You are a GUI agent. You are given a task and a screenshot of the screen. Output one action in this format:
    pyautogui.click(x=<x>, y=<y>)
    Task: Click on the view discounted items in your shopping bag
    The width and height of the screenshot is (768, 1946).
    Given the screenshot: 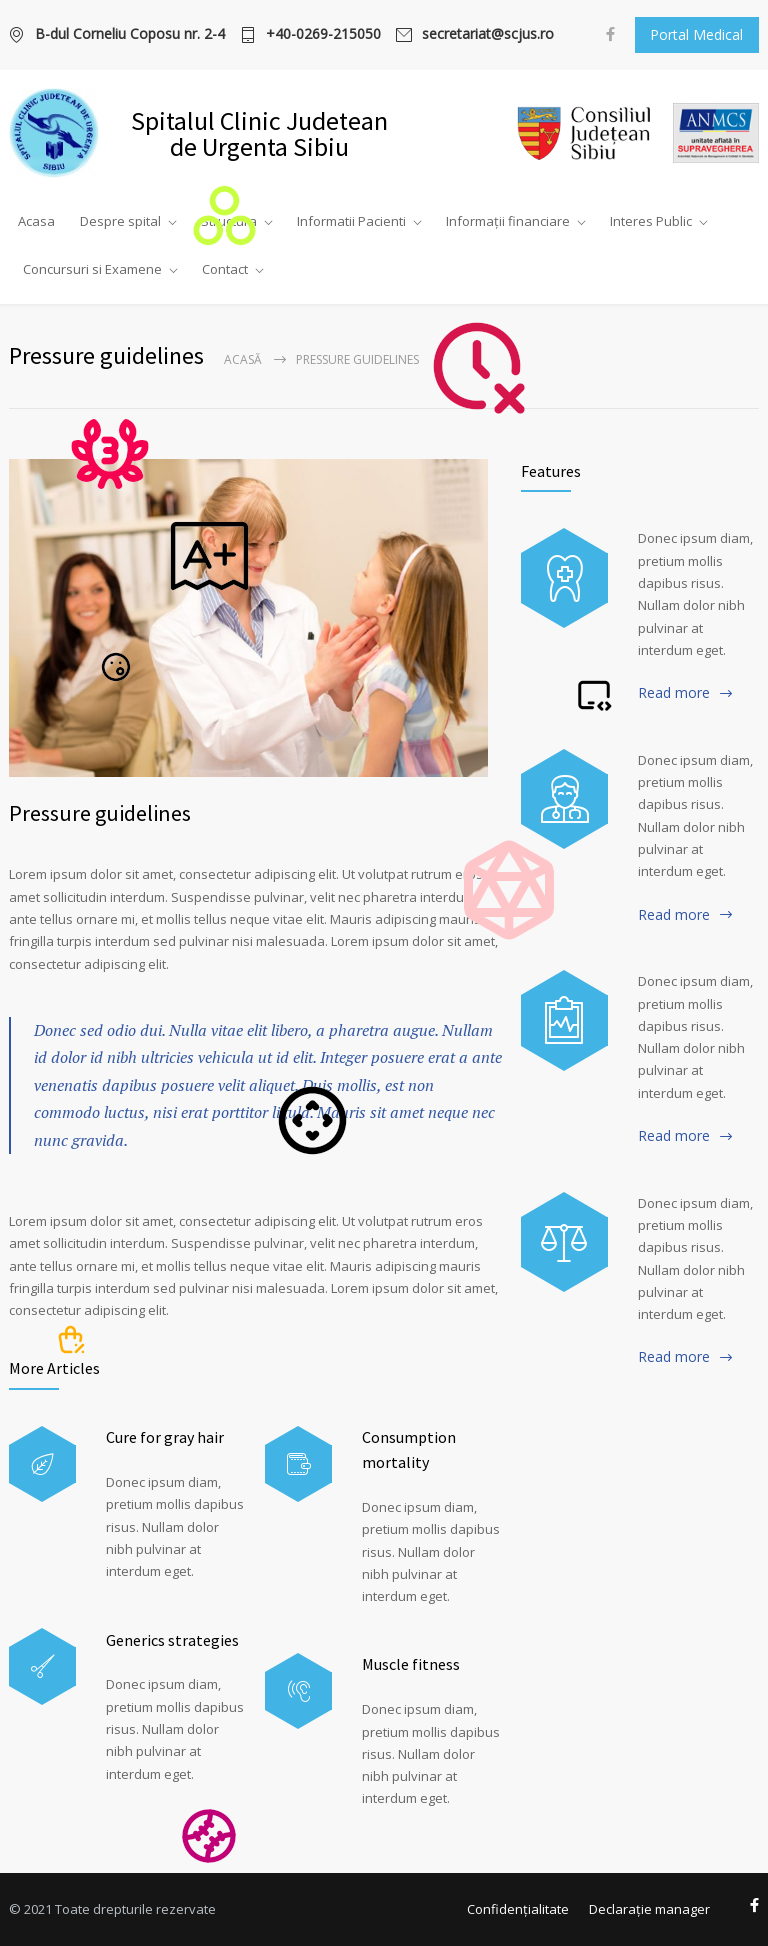 What is the action you would take?
    pyautogui.click(x=70, y=1339)
    